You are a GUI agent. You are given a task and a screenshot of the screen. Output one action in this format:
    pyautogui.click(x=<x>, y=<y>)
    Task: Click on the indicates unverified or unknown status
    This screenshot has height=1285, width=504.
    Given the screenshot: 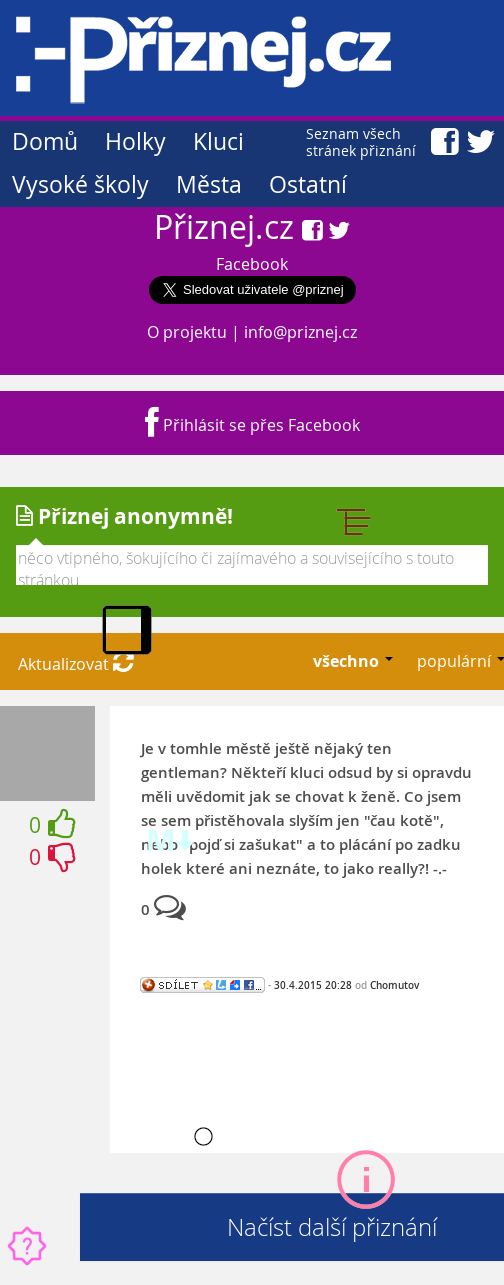 What is the action you would take?
    pyautogui.click(x=27, y=1246)
    